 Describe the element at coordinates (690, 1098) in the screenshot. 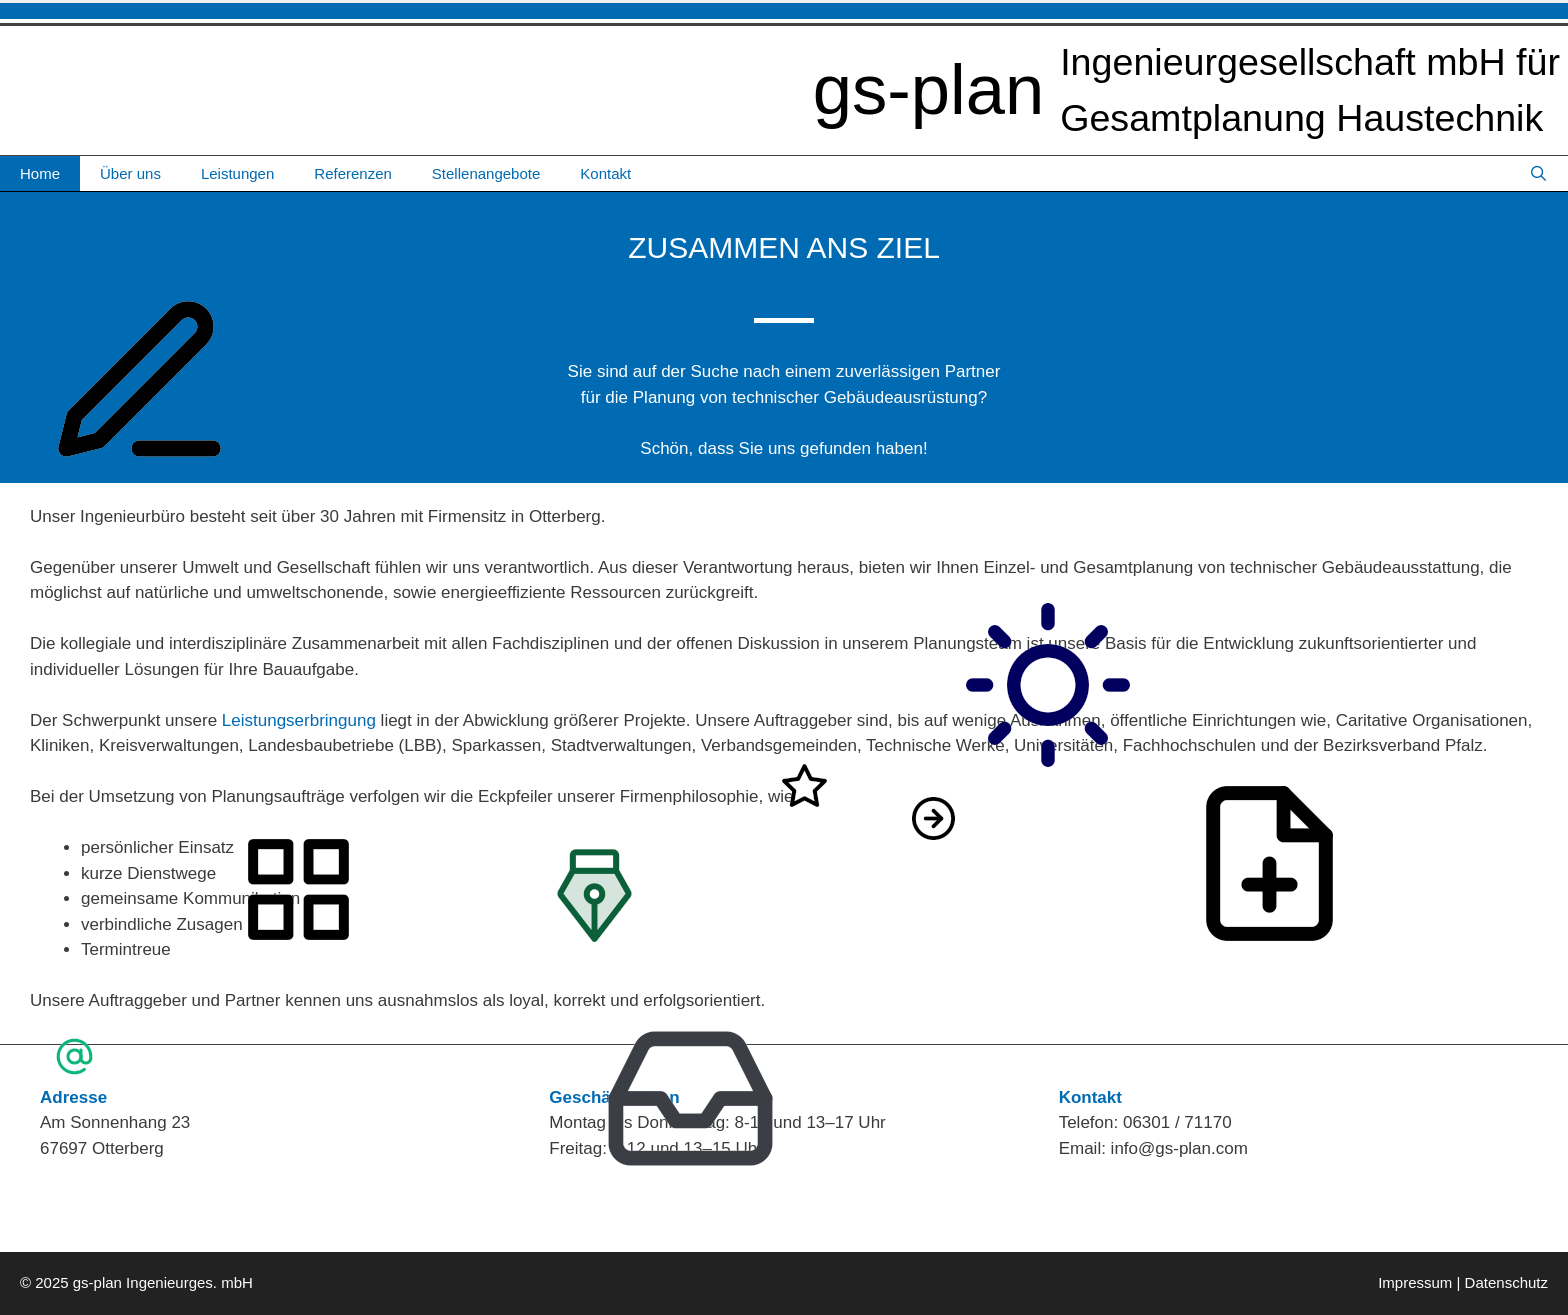

I see `view your inbox messages` at that location.